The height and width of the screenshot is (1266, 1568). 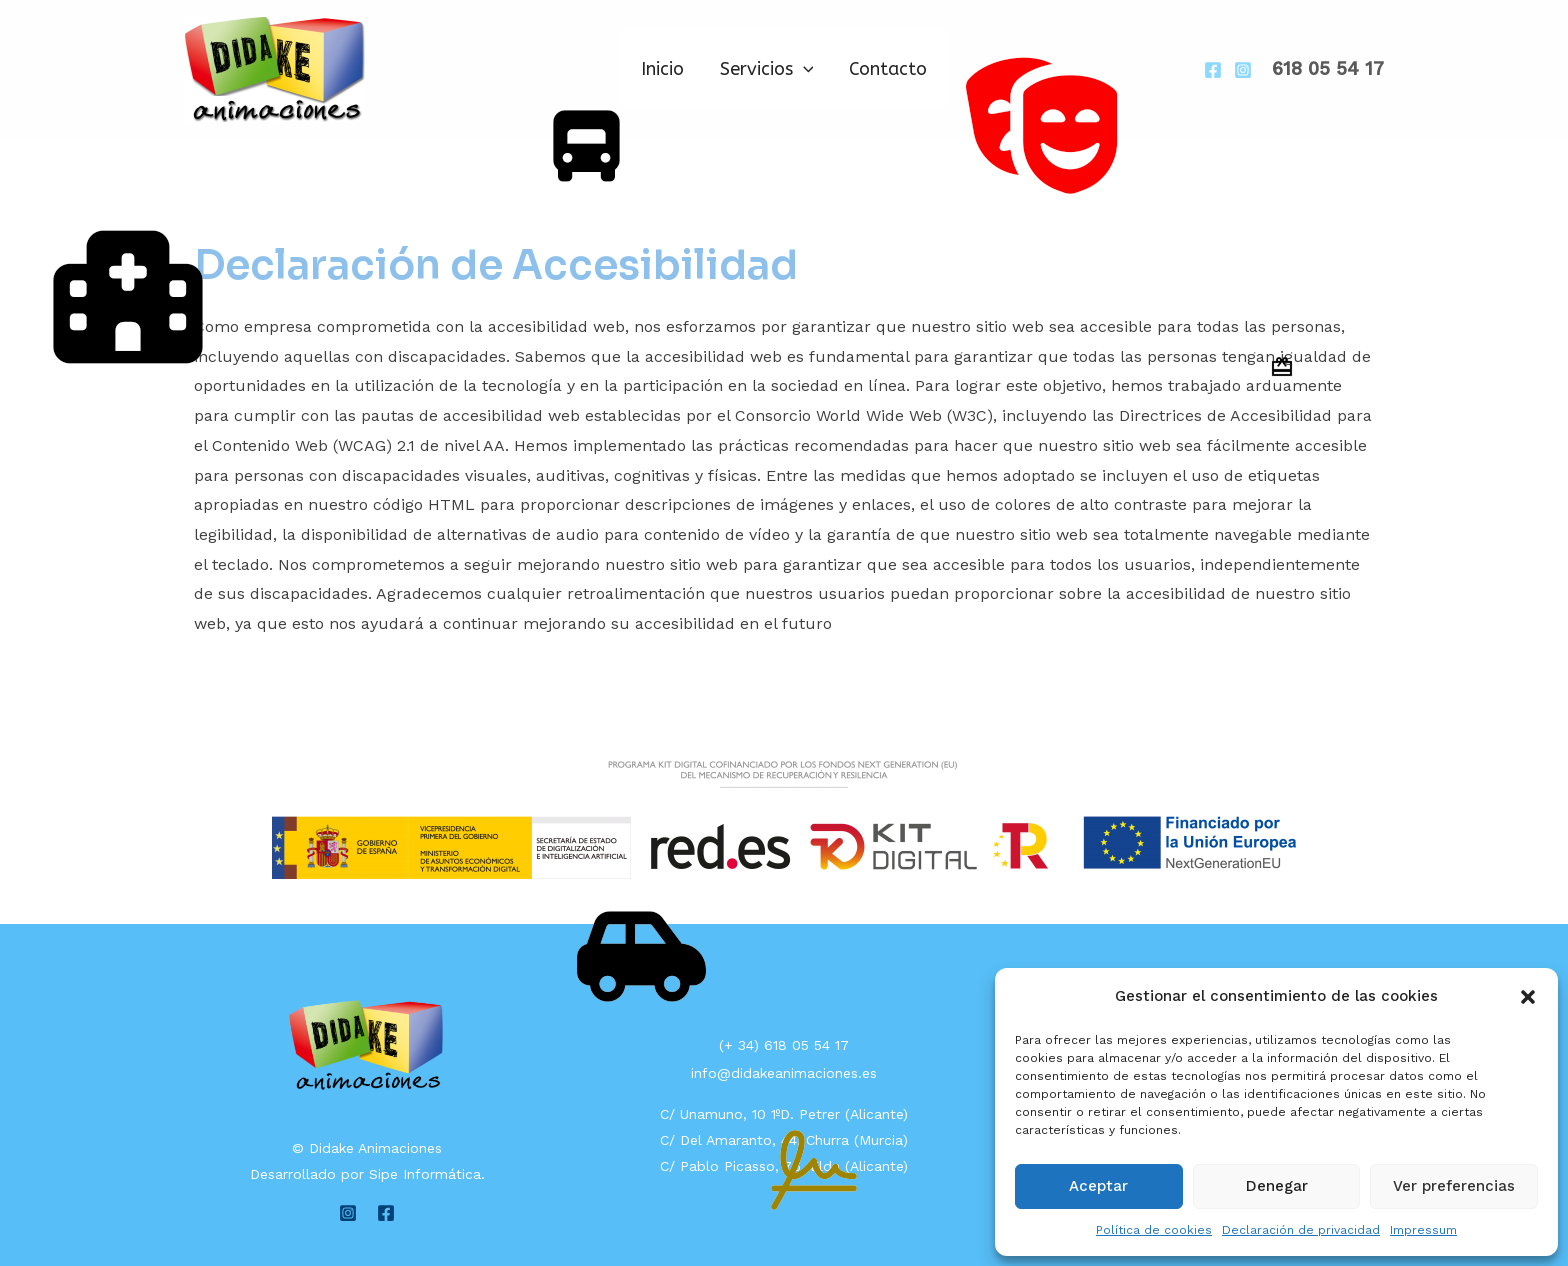 I want to click on sign a document or form, so click(x=814, y=1170).